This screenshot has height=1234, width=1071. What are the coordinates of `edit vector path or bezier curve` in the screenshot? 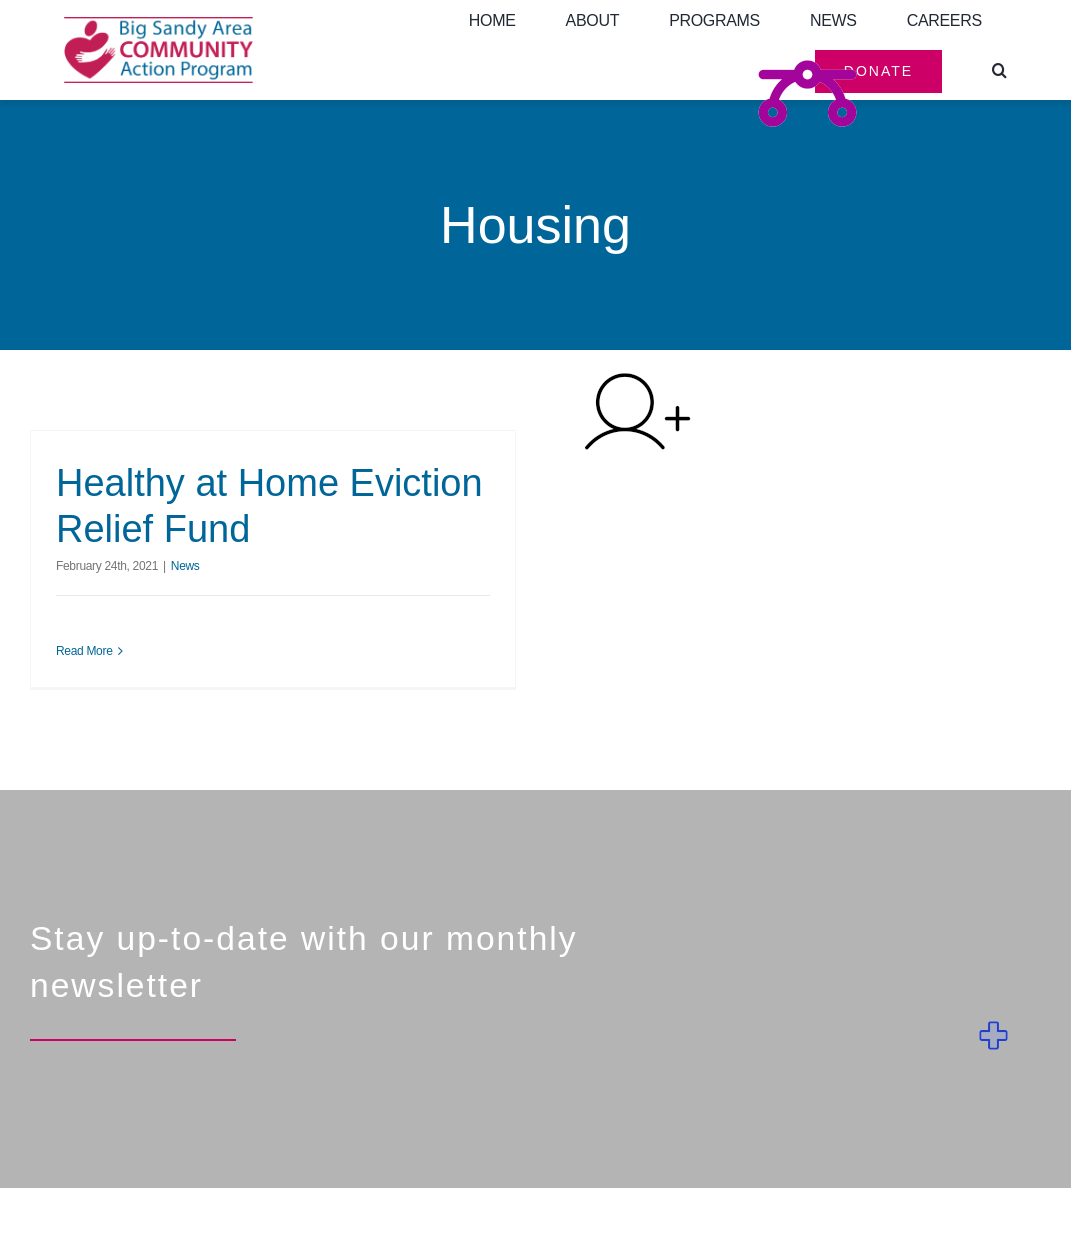 It's located at (807, 93).